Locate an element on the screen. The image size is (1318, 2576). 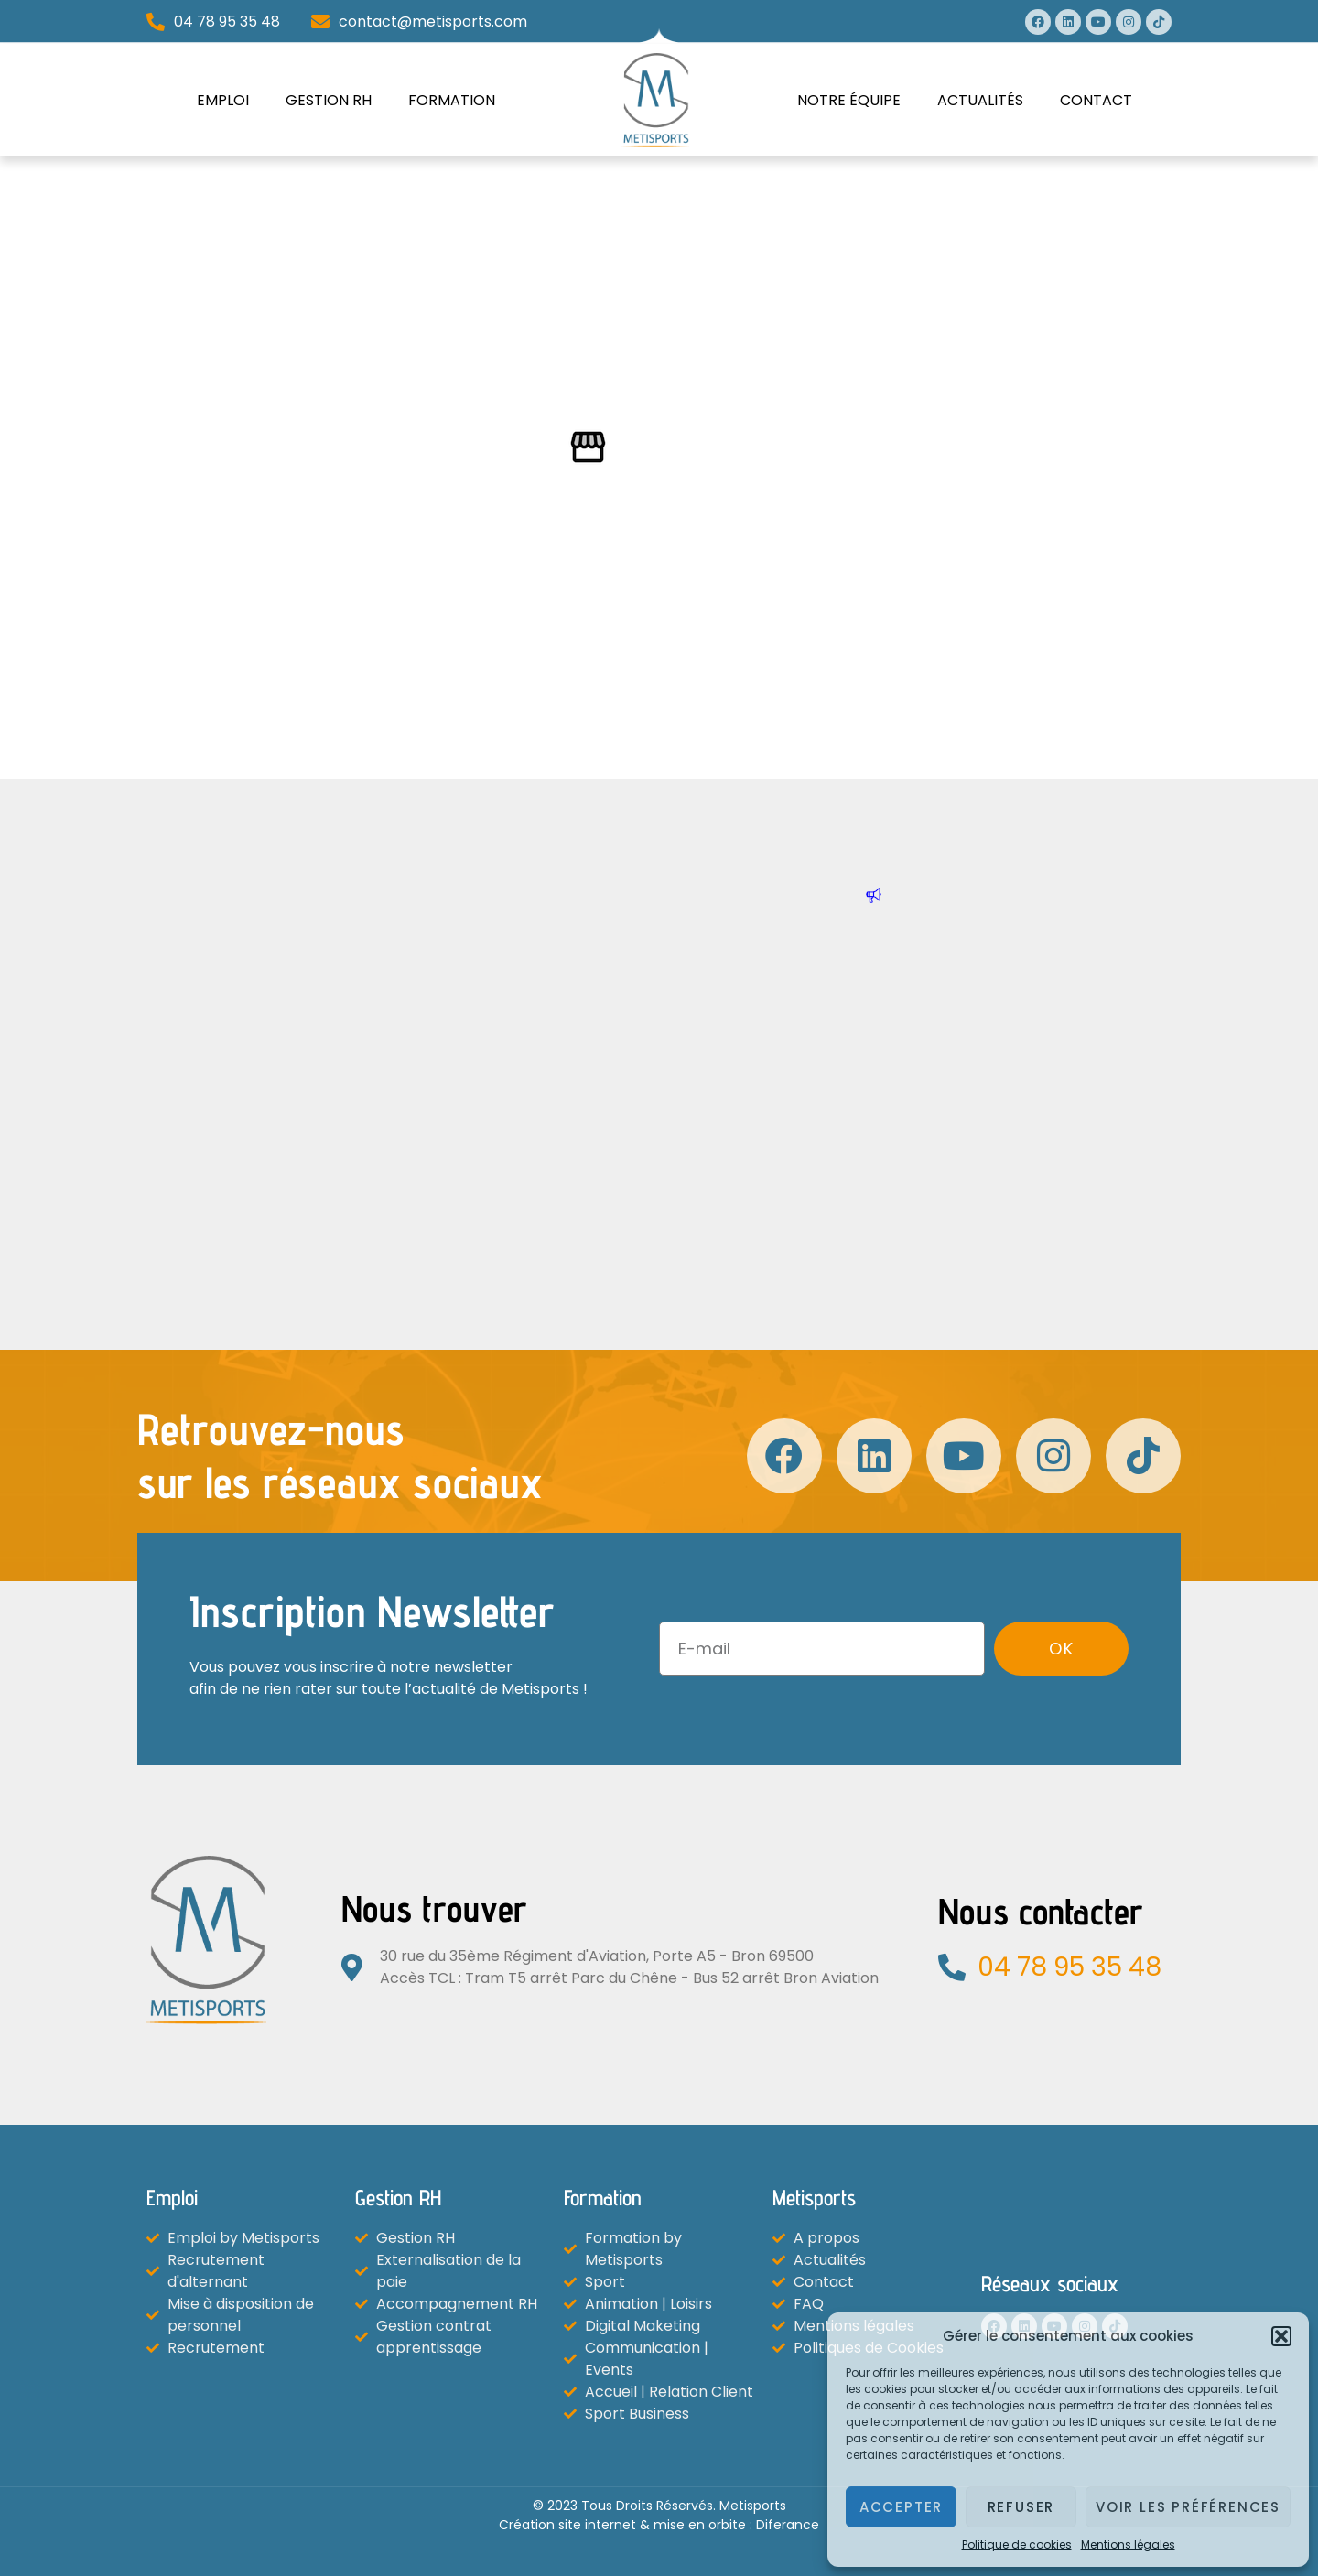
browse nearby shops or stores is located at coordinates (588, 447).